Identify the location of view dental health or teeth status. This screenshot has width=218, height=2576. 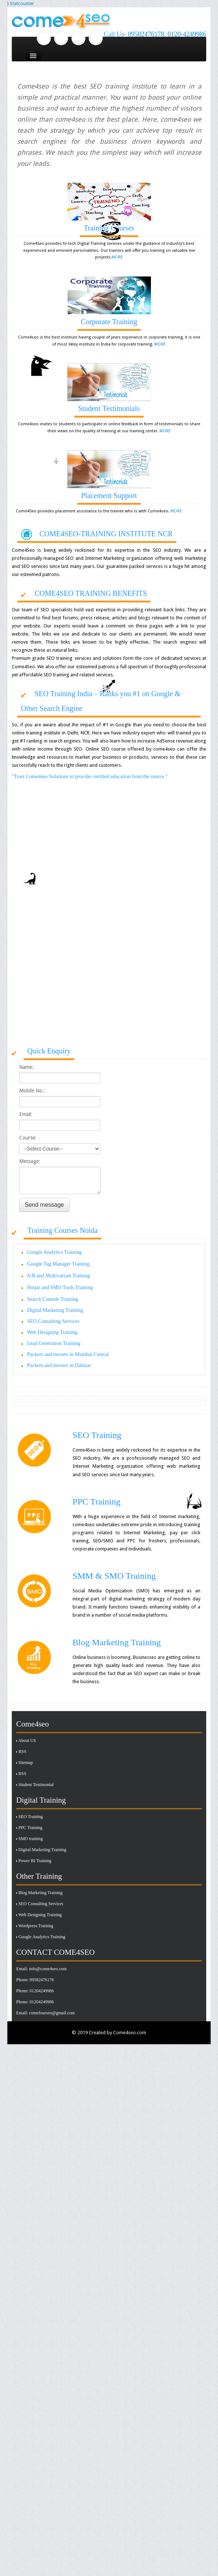
(128, 211).